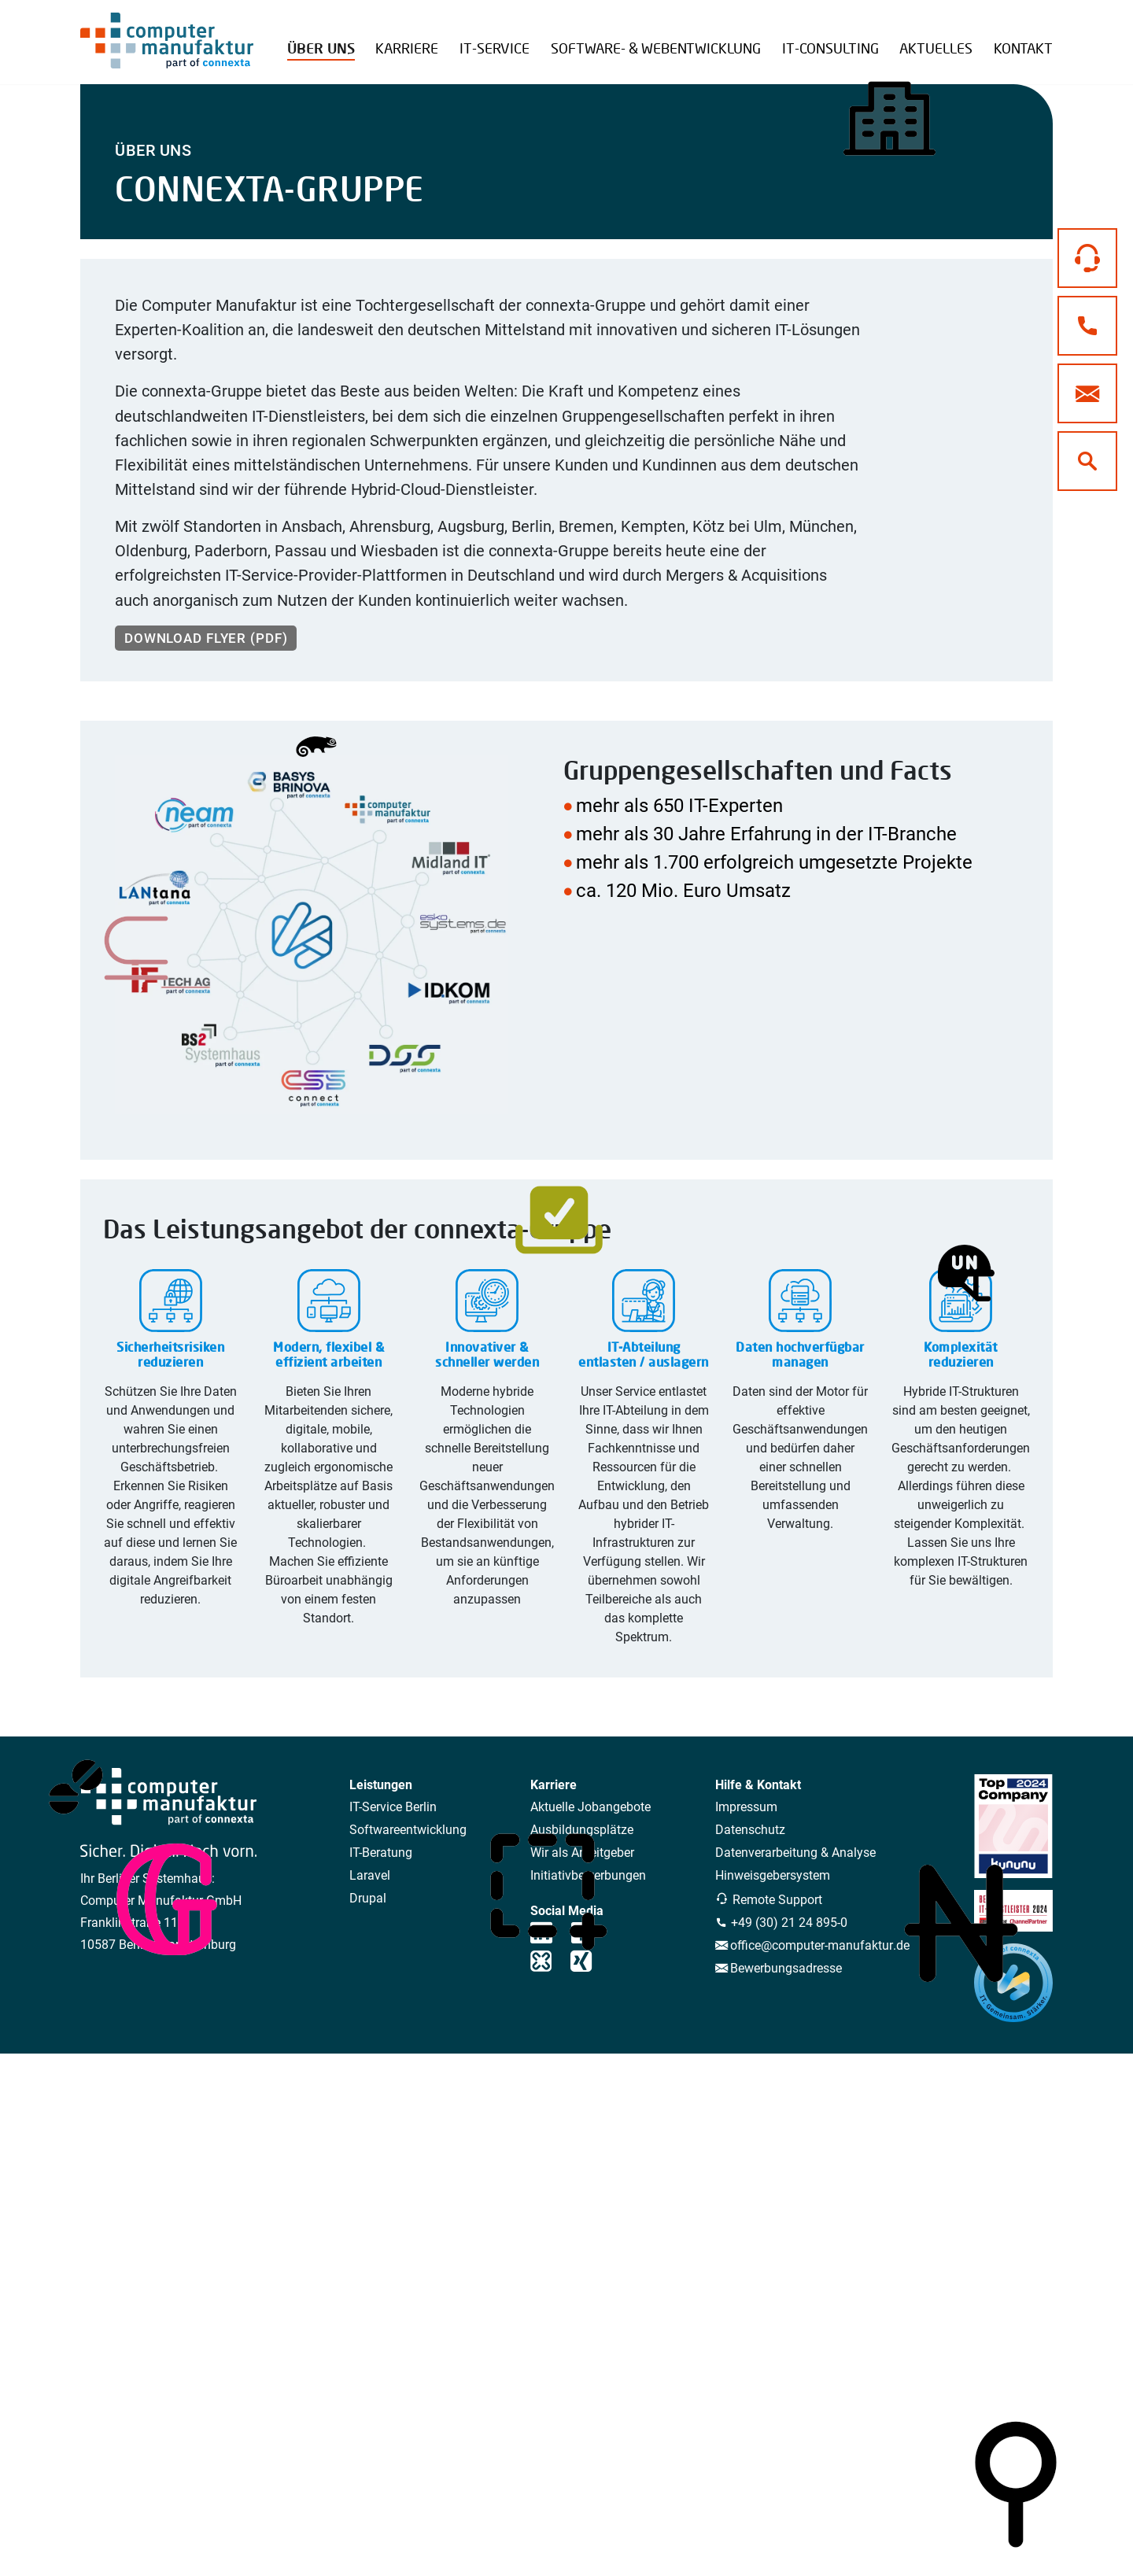 The width and height of the screenshot is (1133, 2576). Describe the element at coordinates (138, 947) in the screenshot. I see `indicates a subset relationship in mathematical or set operations` at that location.